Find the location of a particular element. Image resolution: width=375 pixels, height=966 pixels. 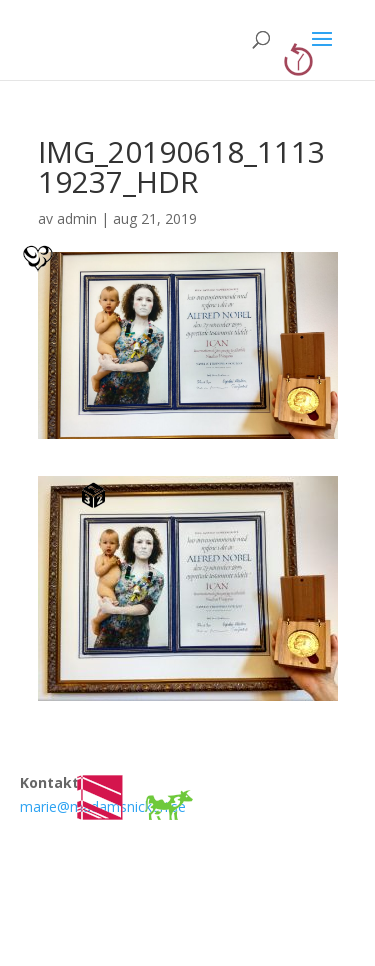

indicates an eldritch or lovecraftian game element is located at coordinates (38, 258).